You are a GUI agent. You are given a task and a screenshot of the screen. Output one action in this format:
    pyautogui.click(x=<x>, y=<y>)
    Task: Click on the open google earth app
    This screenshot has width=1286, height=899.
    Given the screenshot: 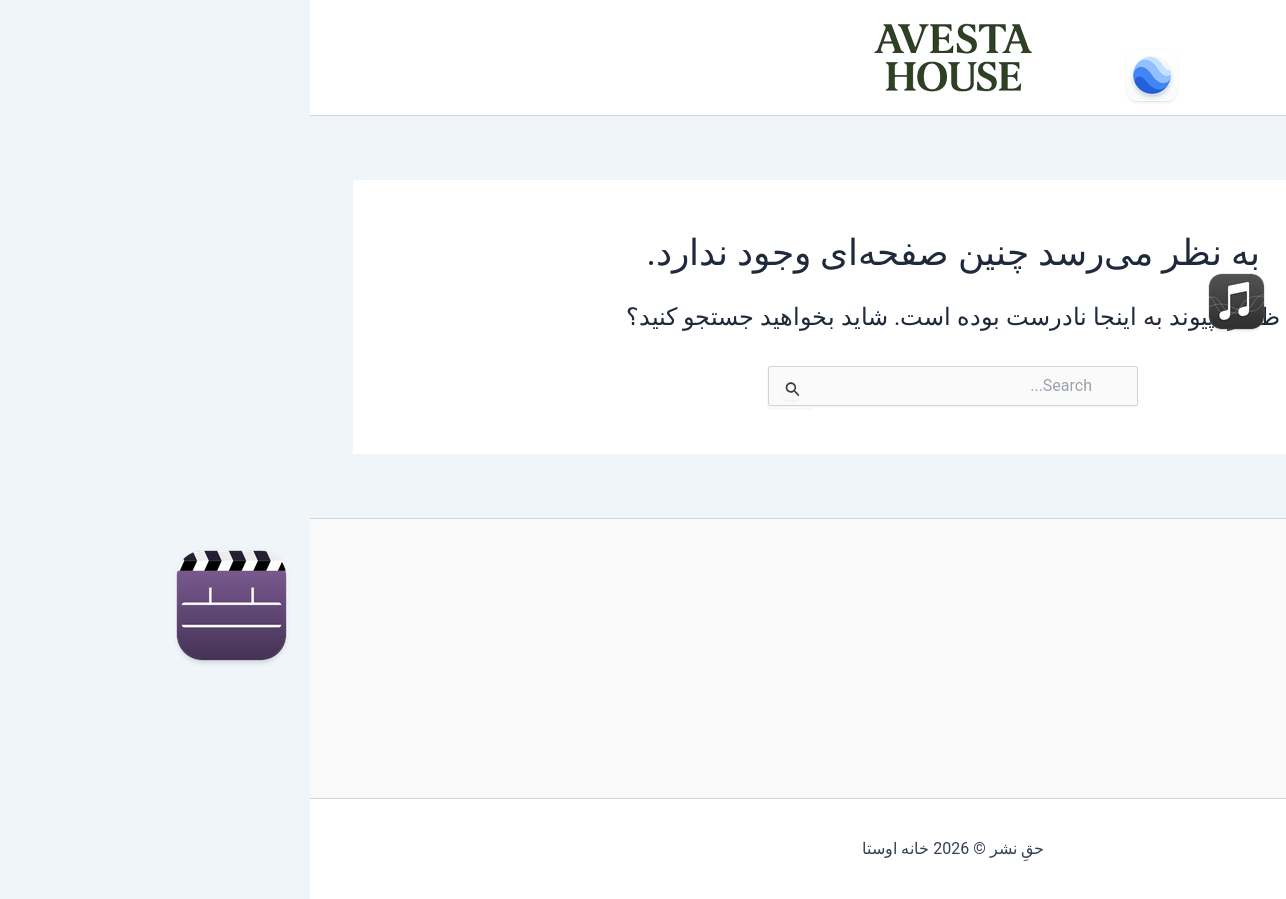 What is the action you would take?
    pyautogui.click(x=1152, y=75)
    